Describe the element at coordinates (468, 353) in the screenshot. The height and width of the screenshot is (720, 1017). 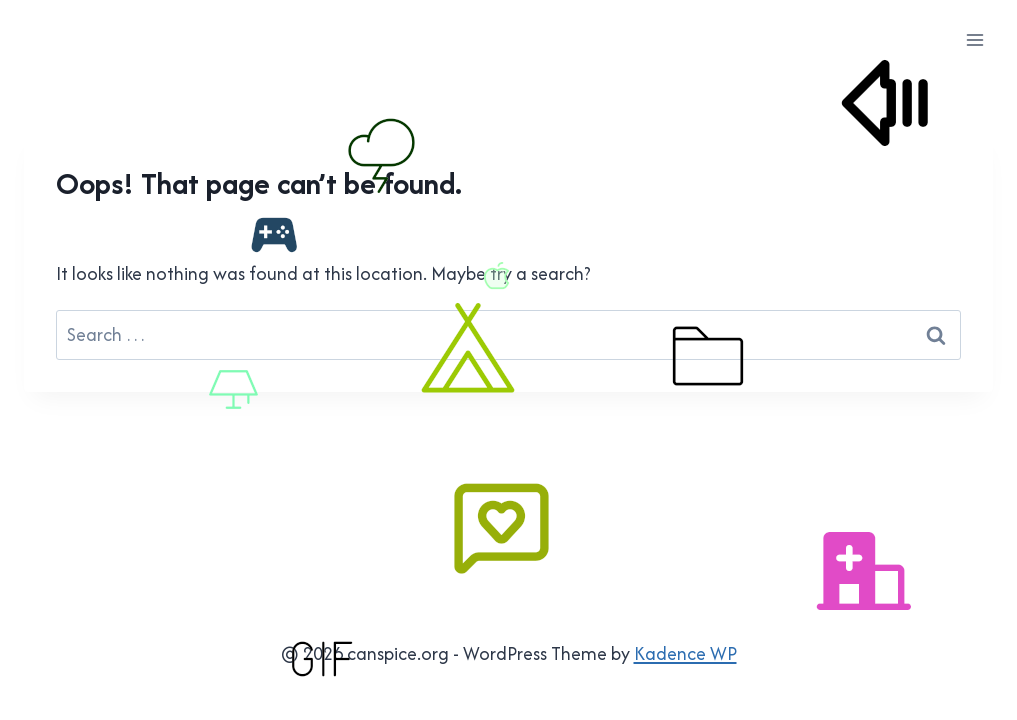
I see `view camping or outdoor accommodations` at that location.